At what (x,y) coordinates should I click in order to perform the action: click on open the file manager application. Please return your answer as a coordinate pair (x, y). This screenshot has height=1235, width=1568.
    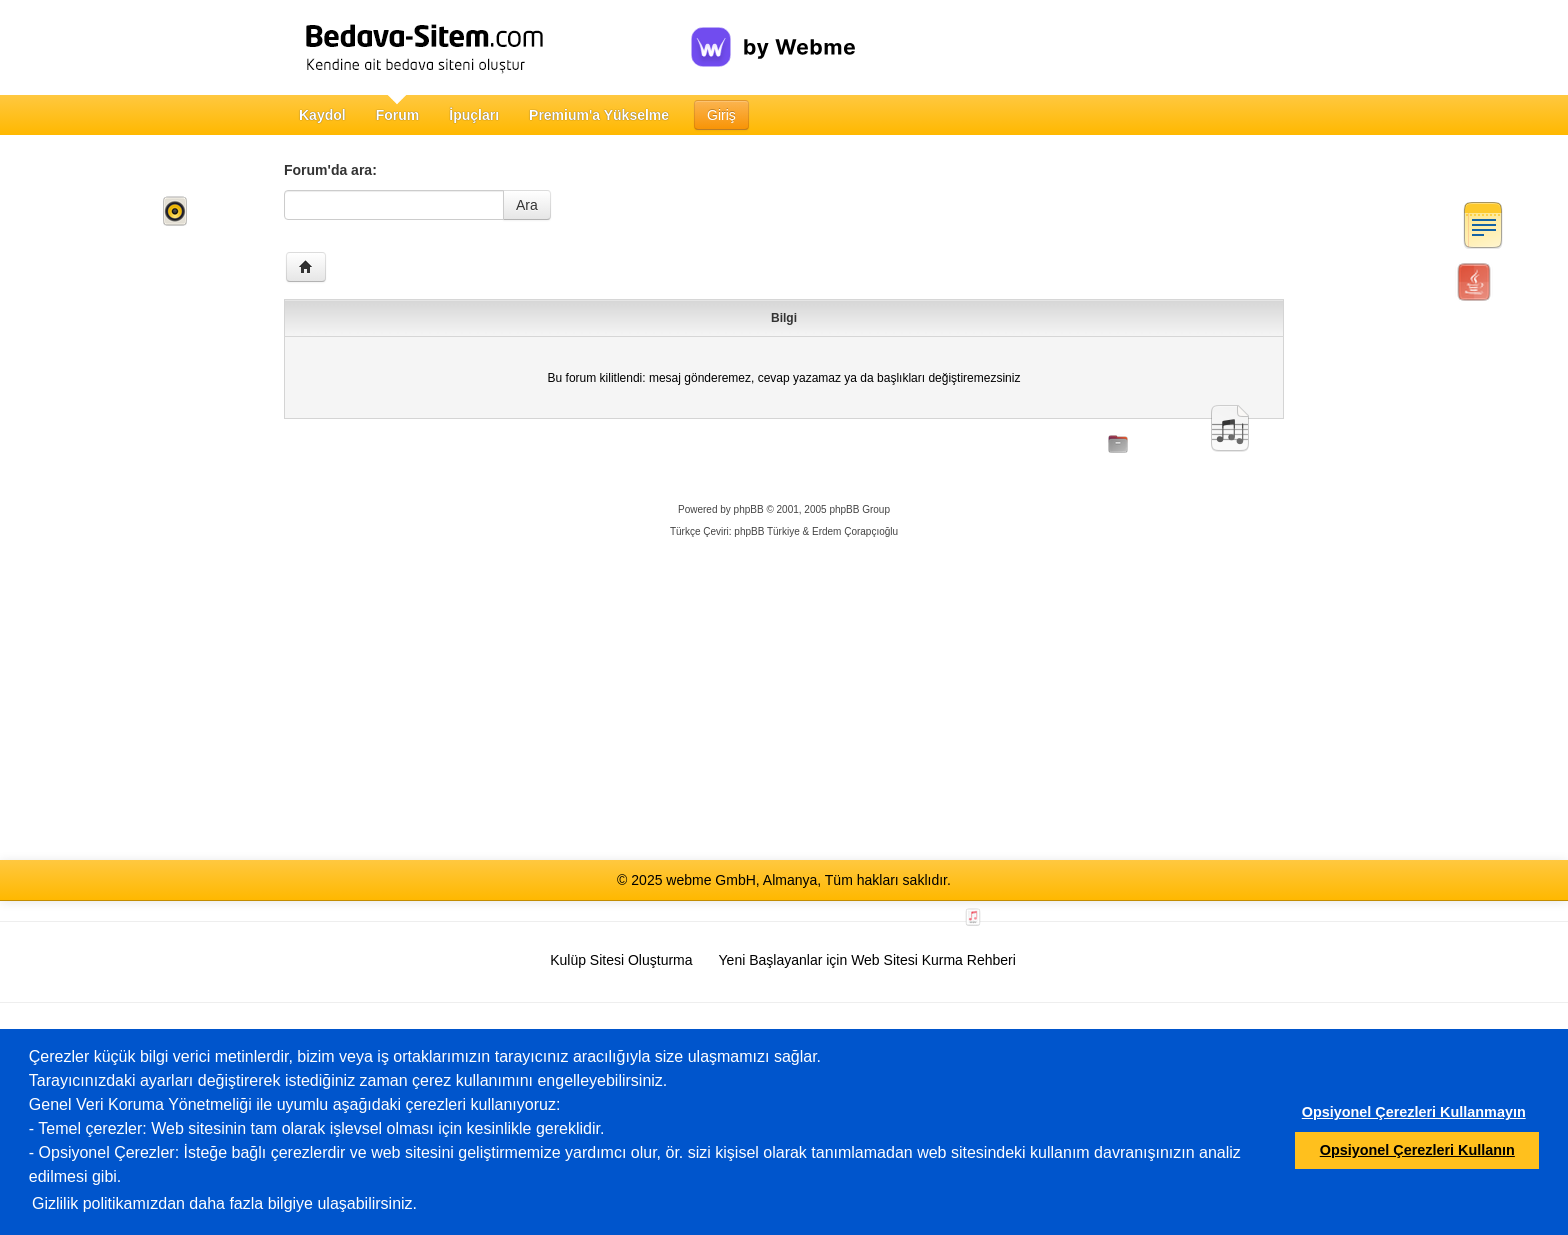
    Looking at the image, I should click on (1118, 444).